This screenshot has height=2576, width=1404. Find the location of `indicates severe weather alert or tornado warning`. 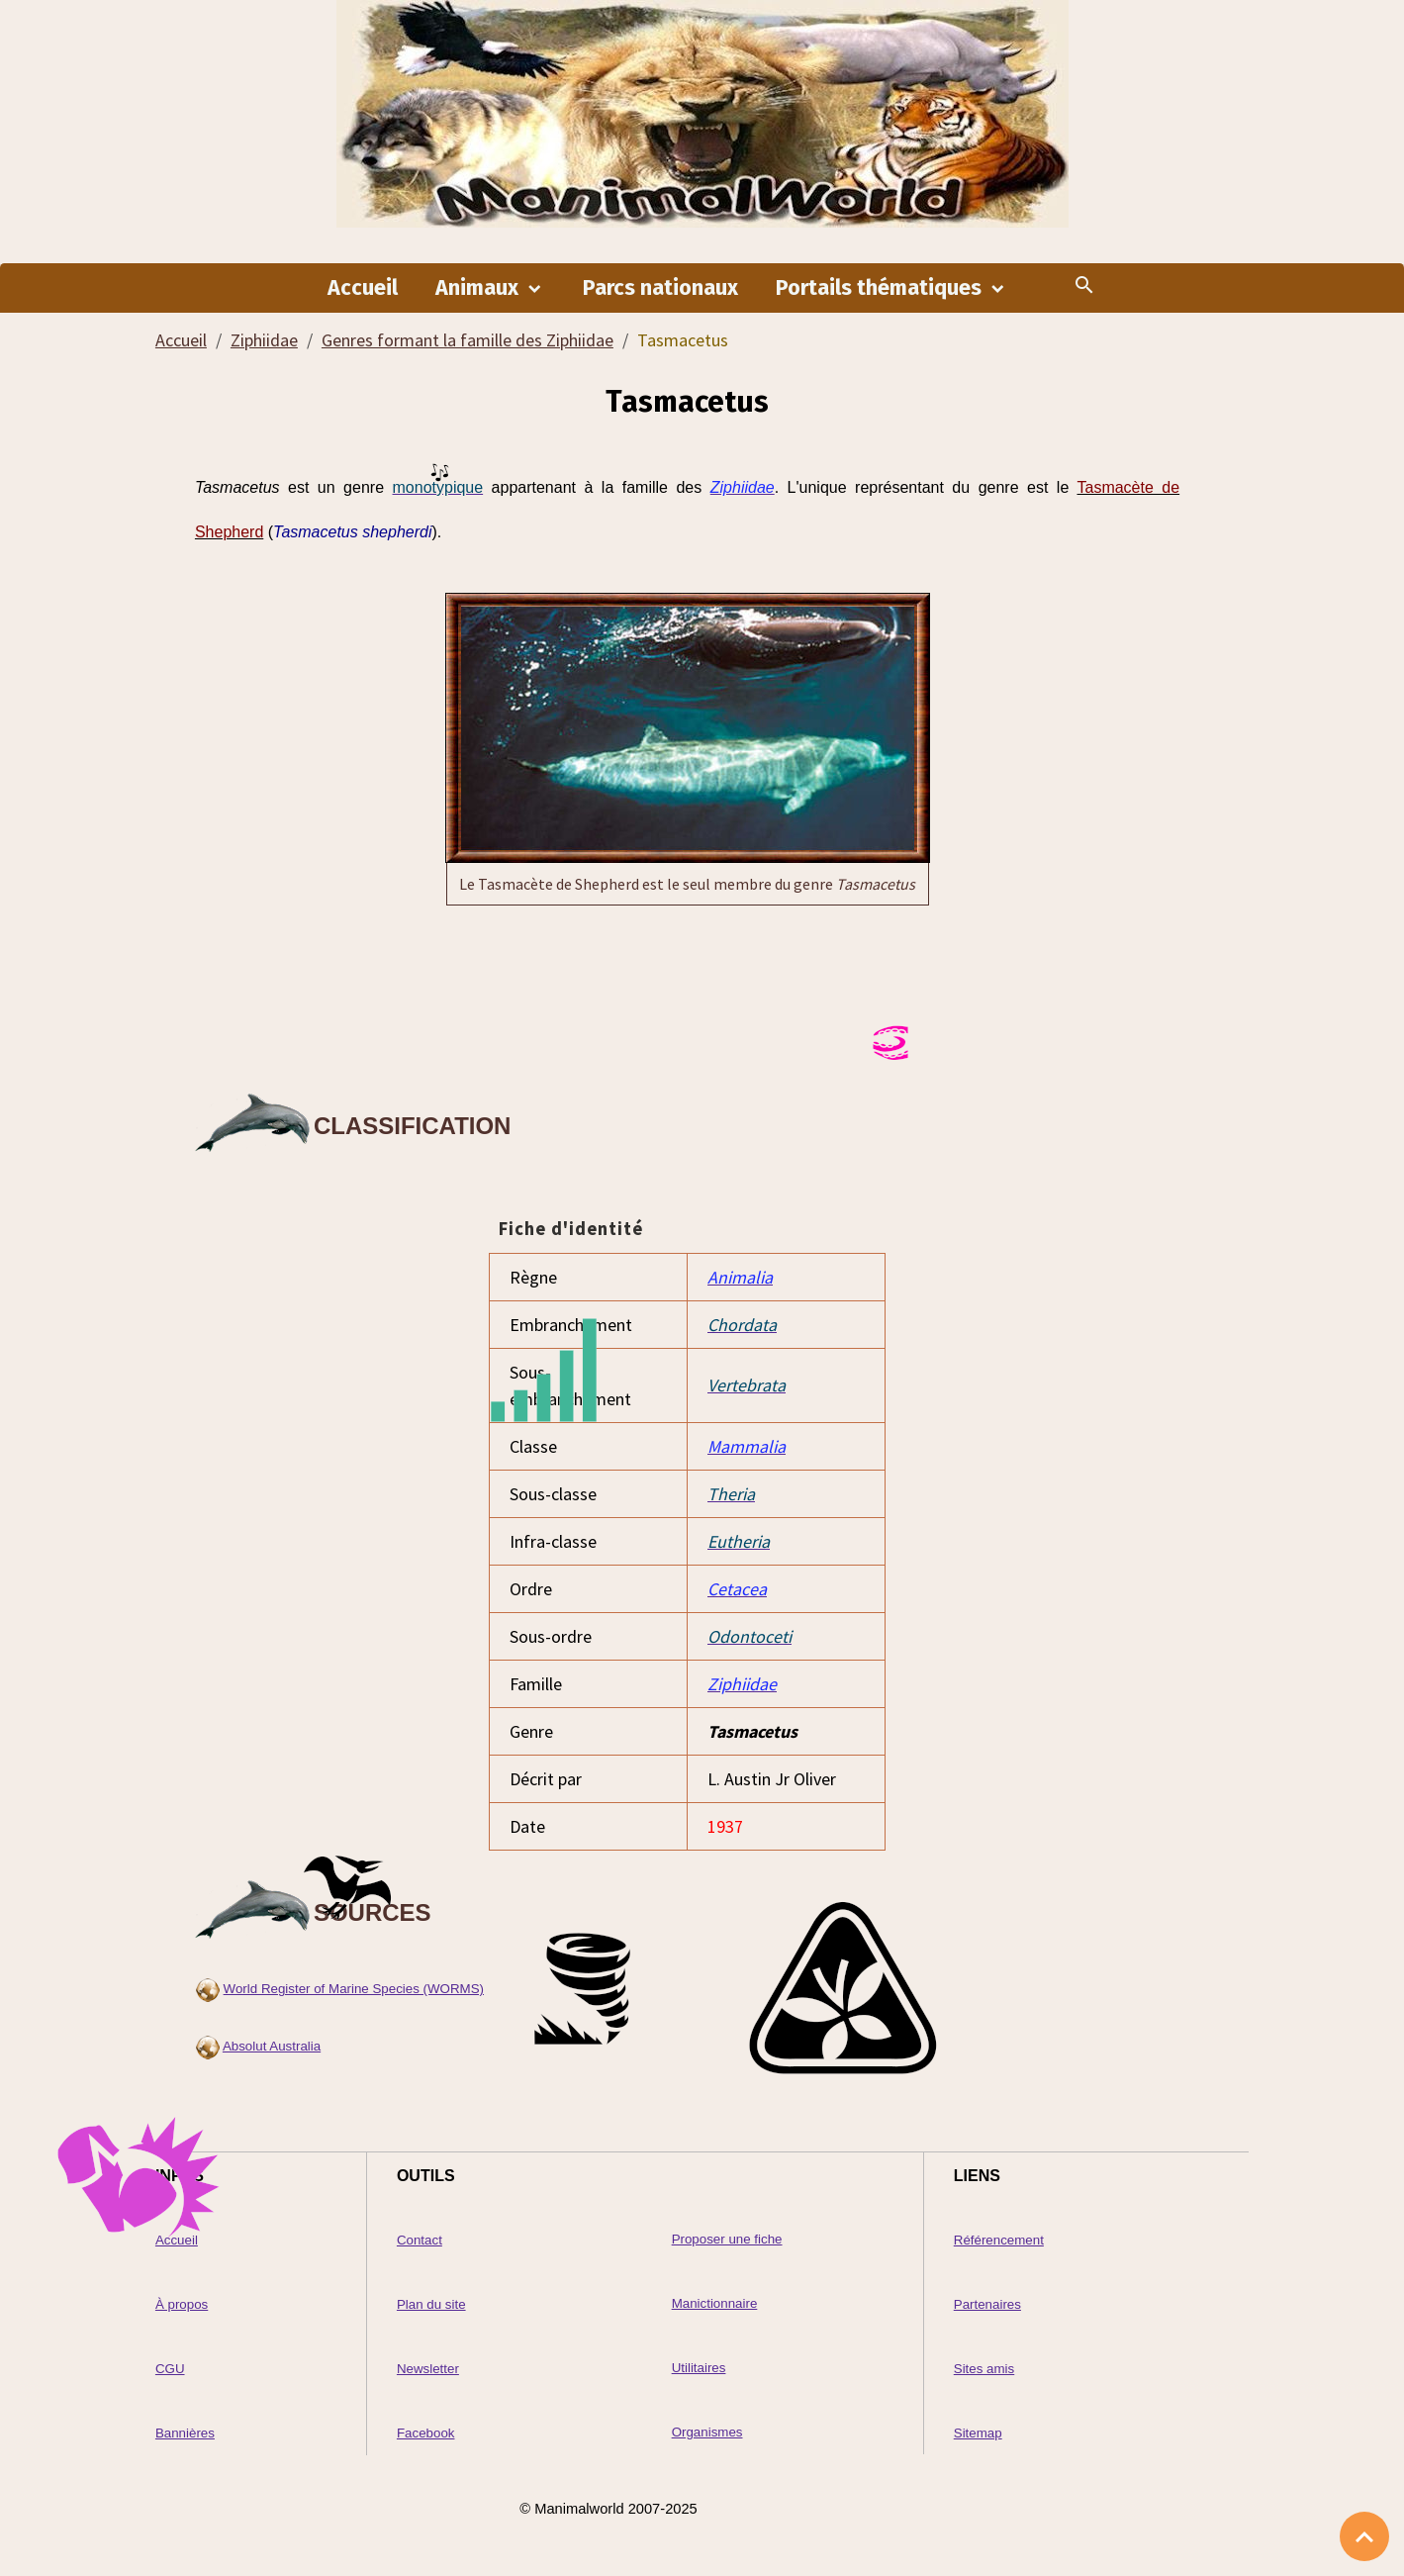

indicates severe weather alert or tornado warning is located at coordinates (590, 1988).